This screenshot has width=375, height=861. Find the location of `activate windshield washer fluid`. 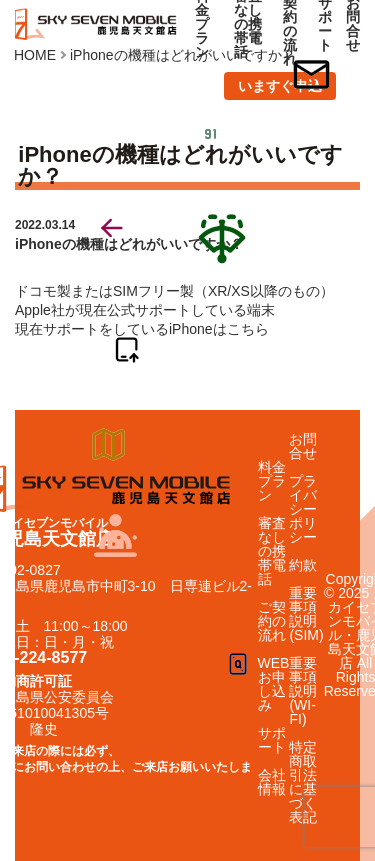

activate windshield washer fluid is located at coordinates (222, 240).